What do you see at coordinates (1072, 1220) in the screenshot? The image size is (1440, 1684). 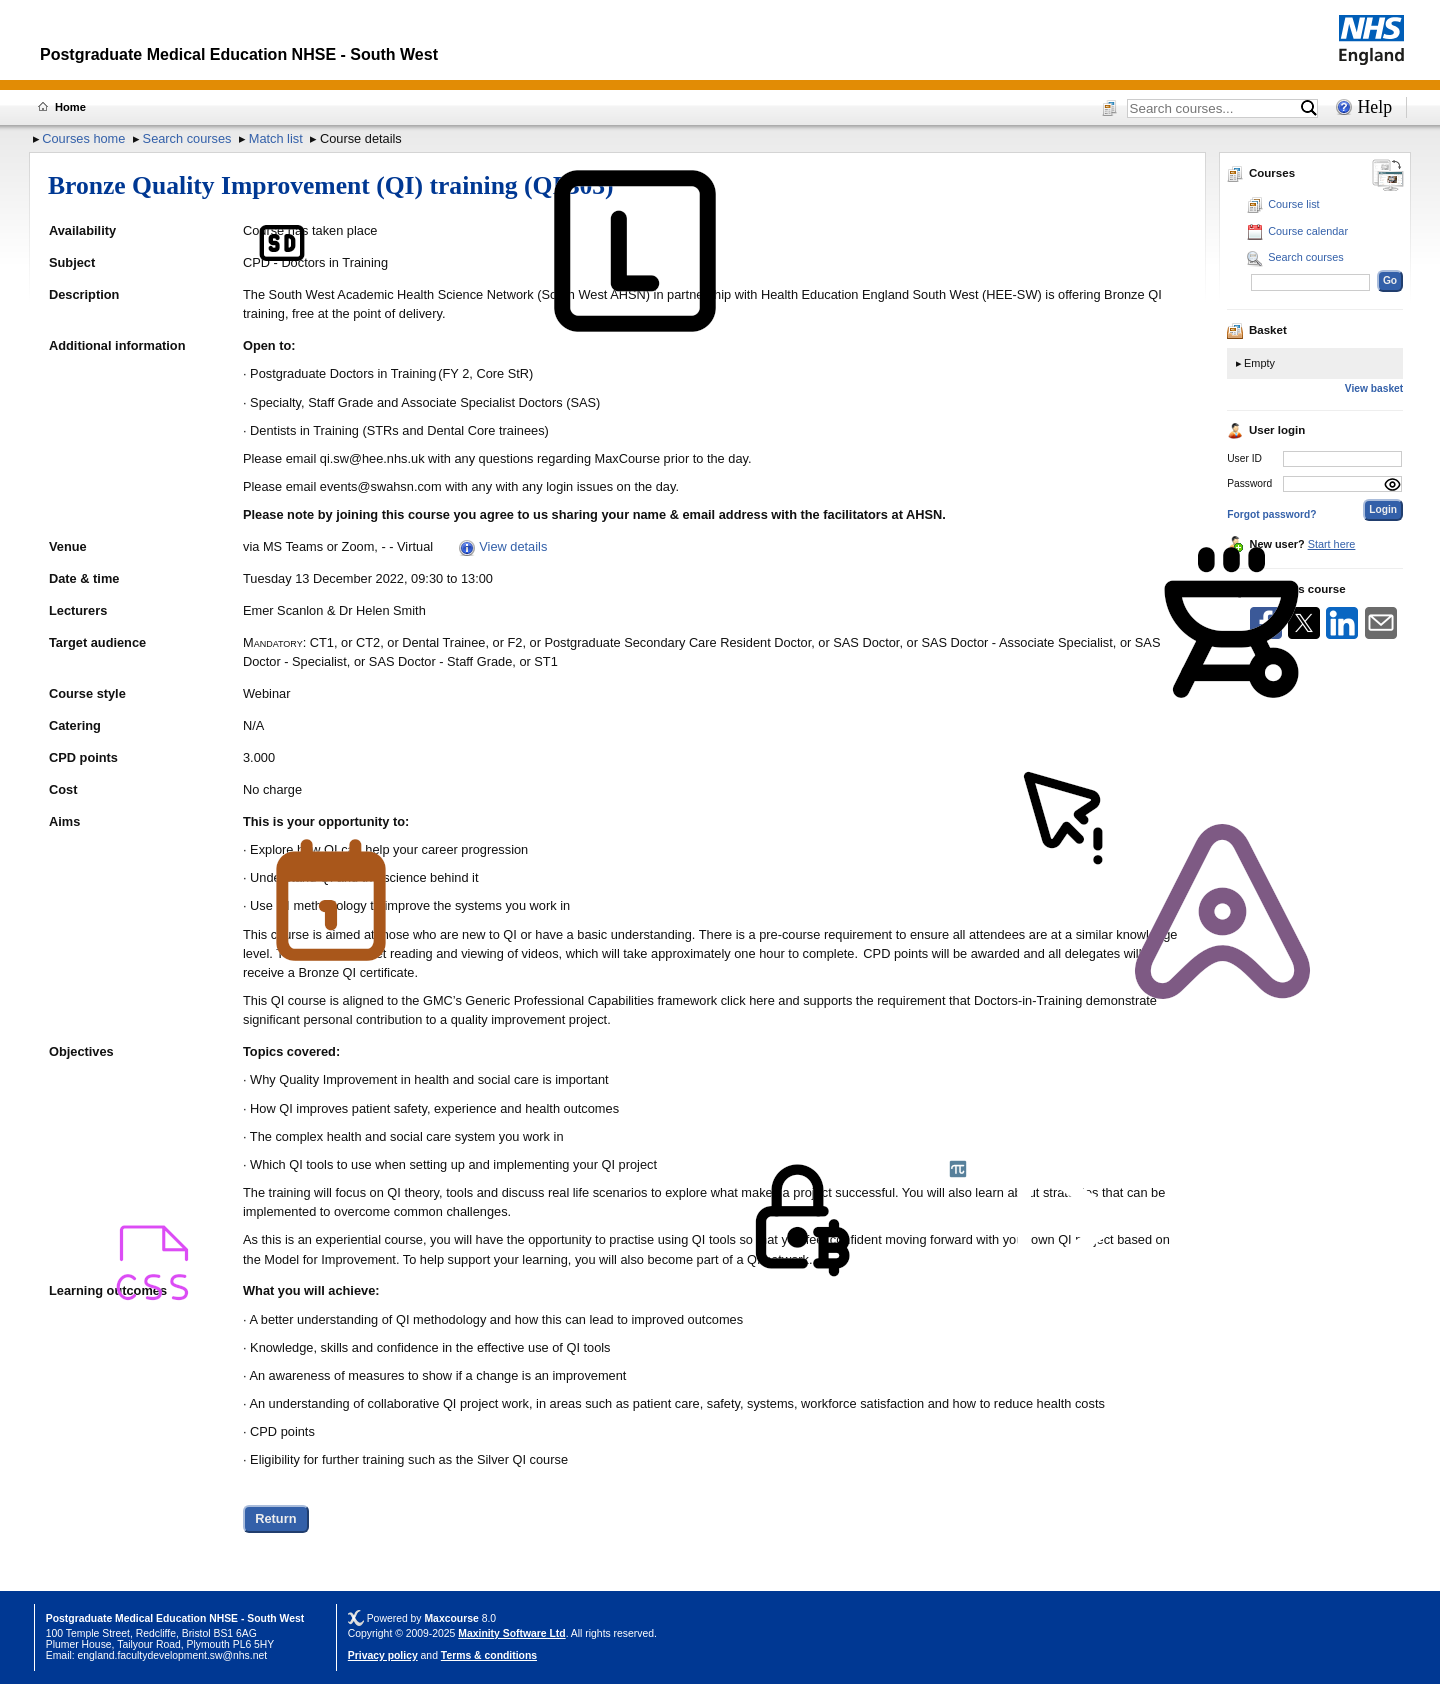 I see `play media or video content` at bounding box center [1072, 1220].